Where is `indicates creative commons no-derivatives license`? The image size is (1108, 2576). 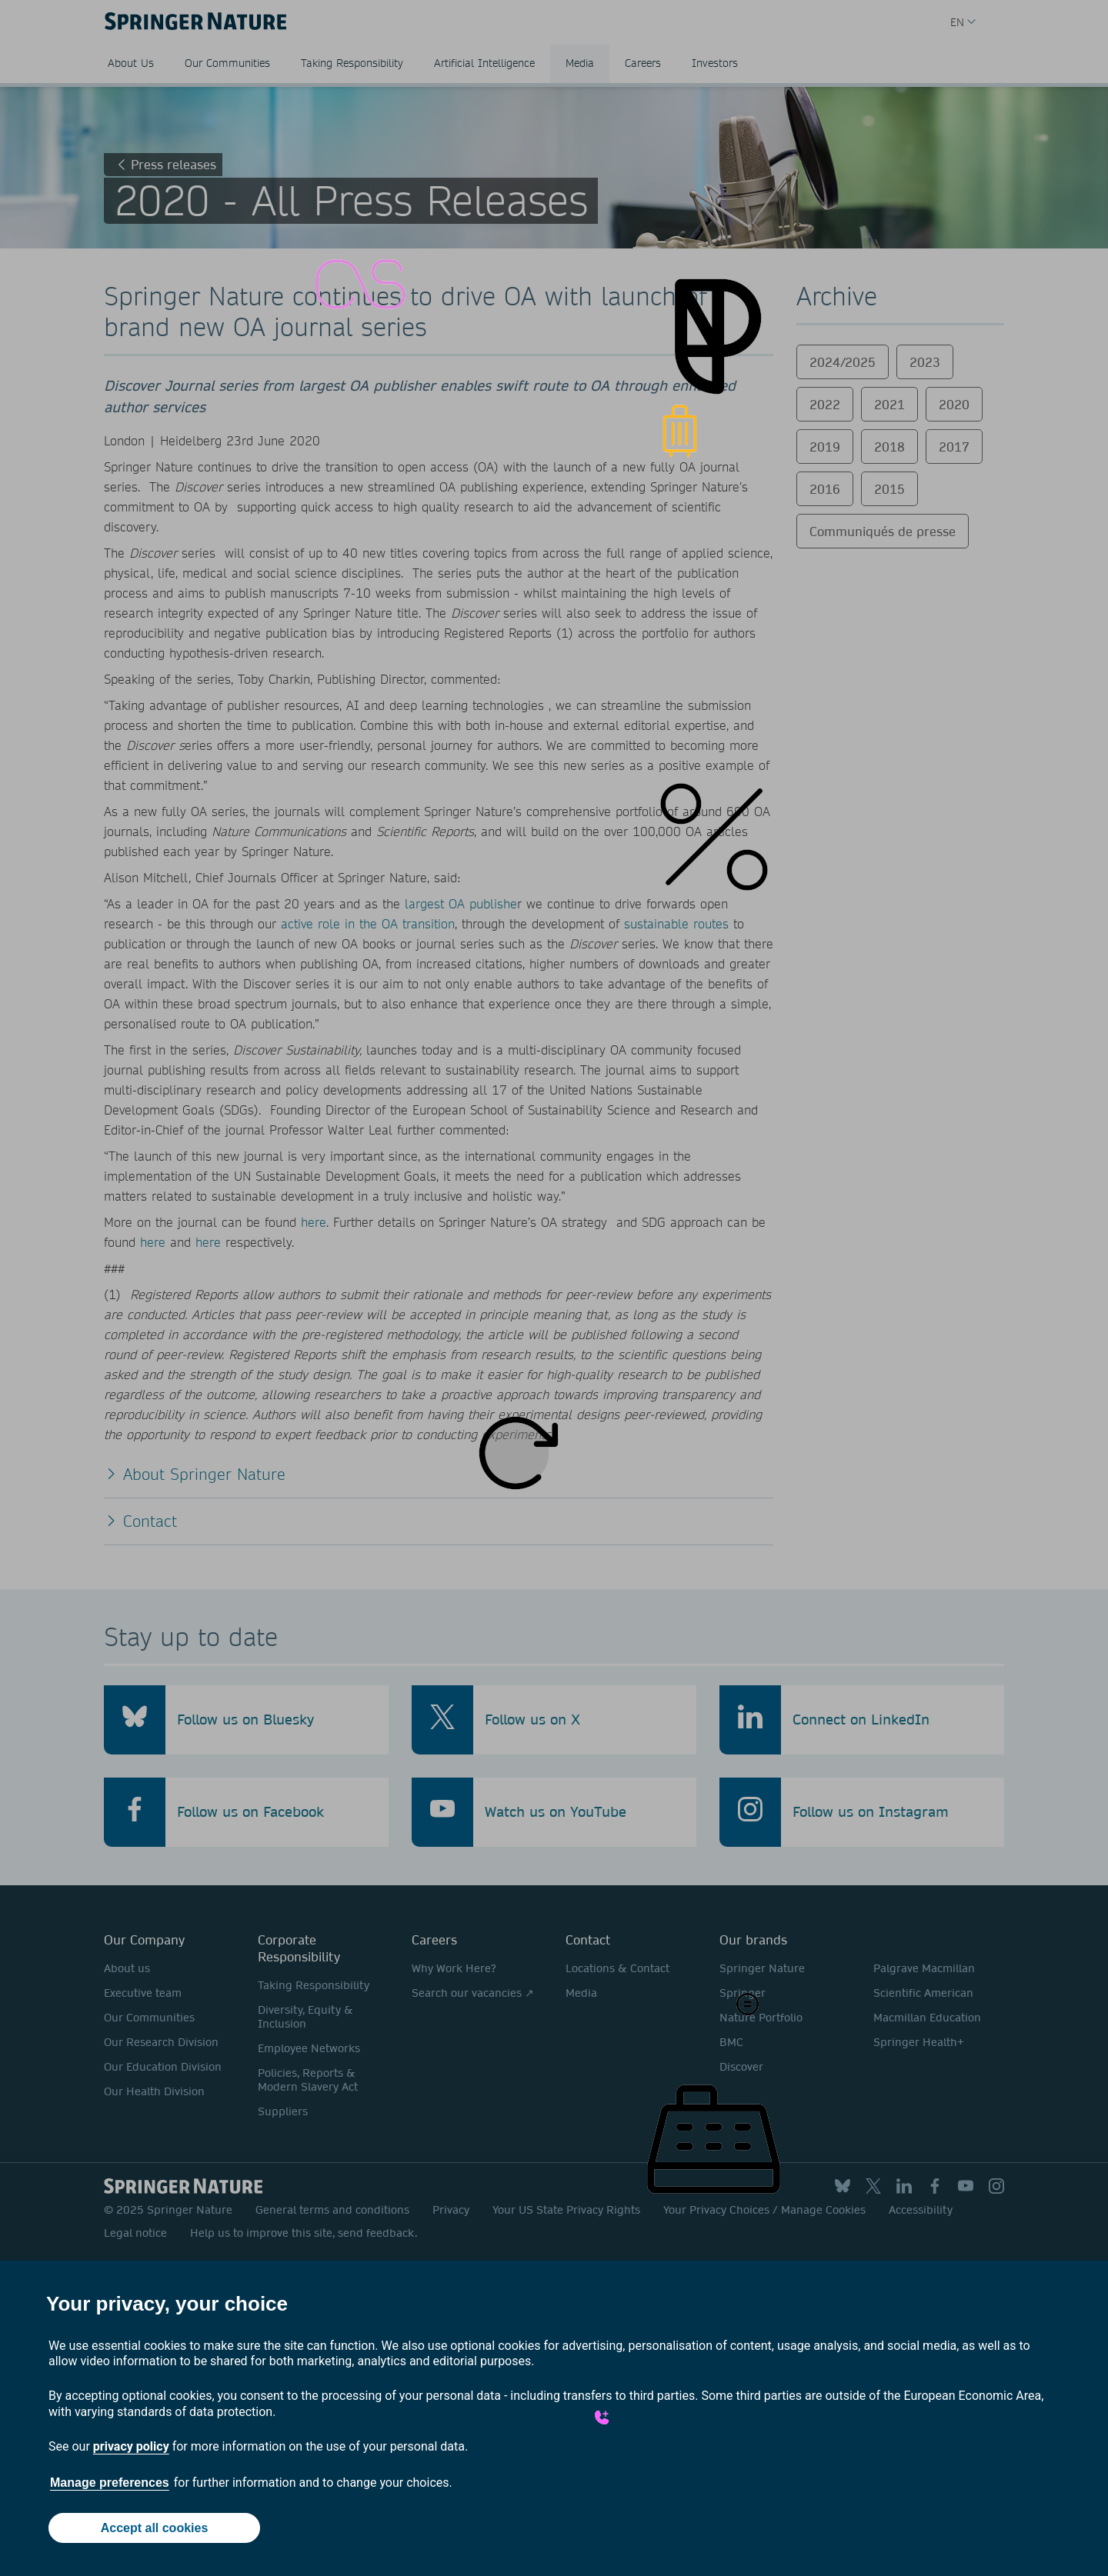 indicates creative commons no-derivatives license is located at coordinates (747, 2004).